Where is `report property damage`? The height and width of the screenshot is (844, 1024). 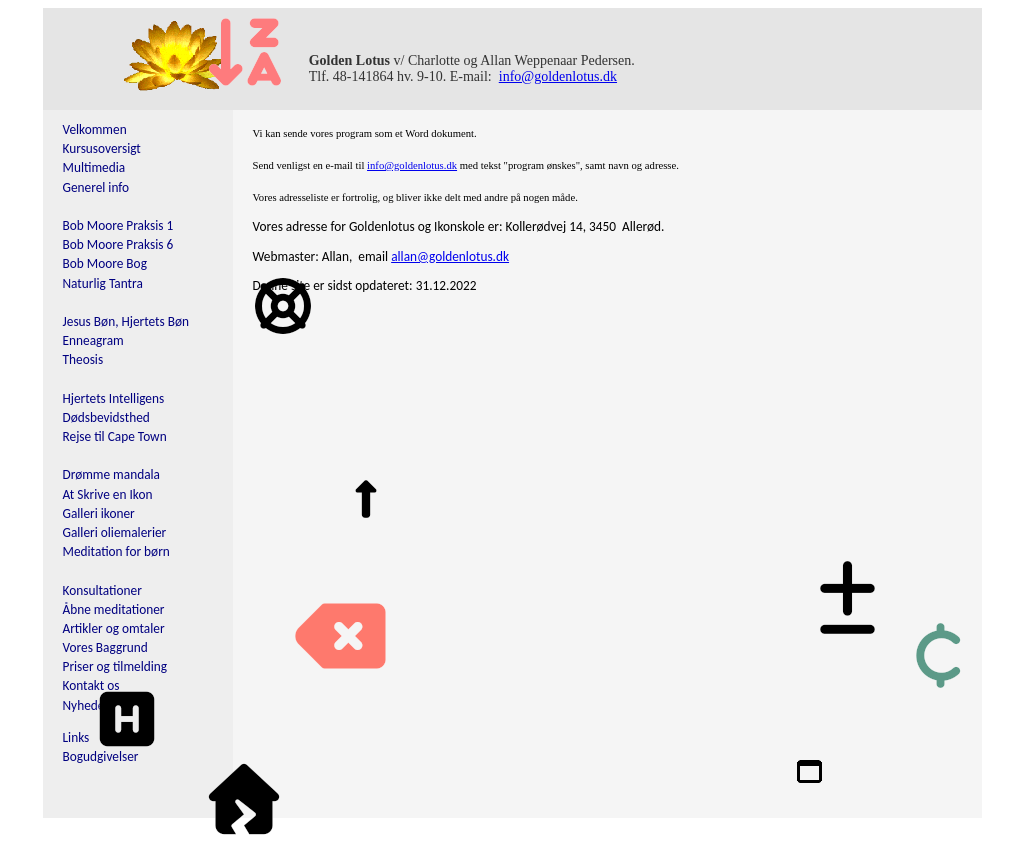 report property damage is located at coordinates (244, 799).